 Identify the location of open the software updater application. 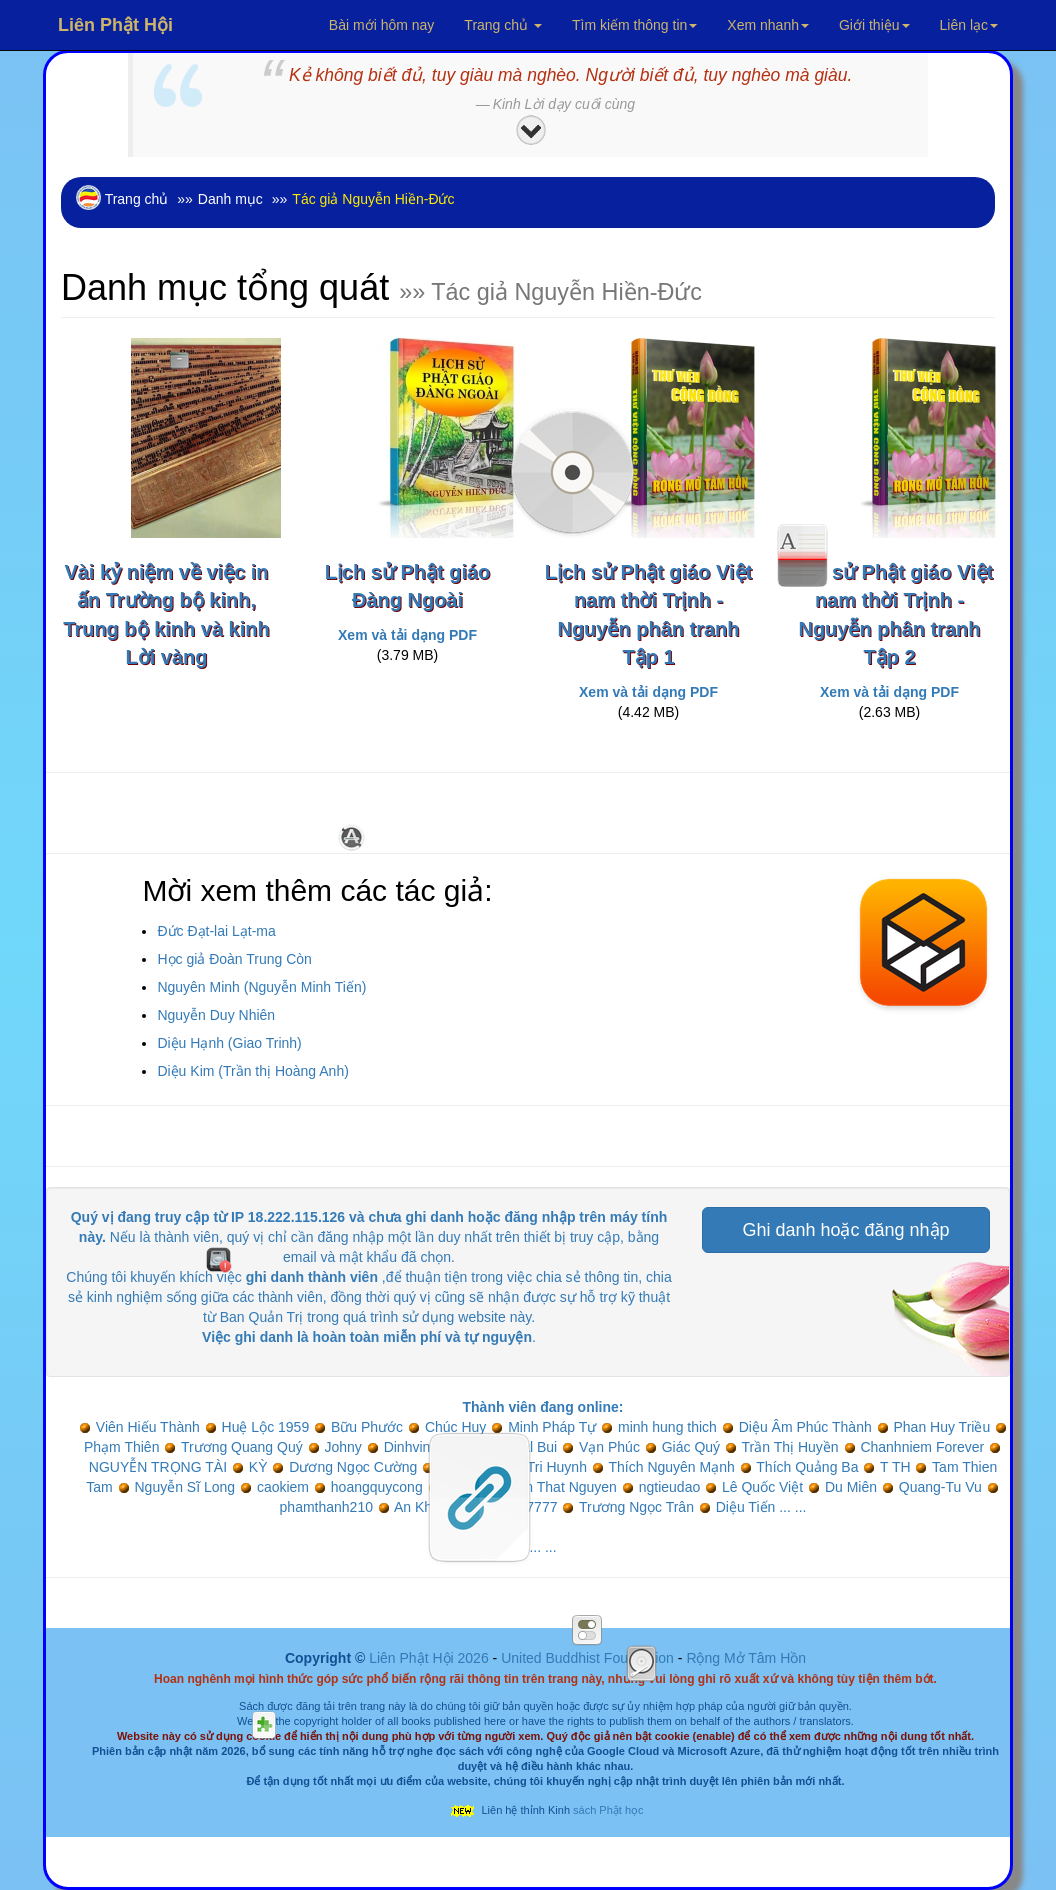
(351, 837).